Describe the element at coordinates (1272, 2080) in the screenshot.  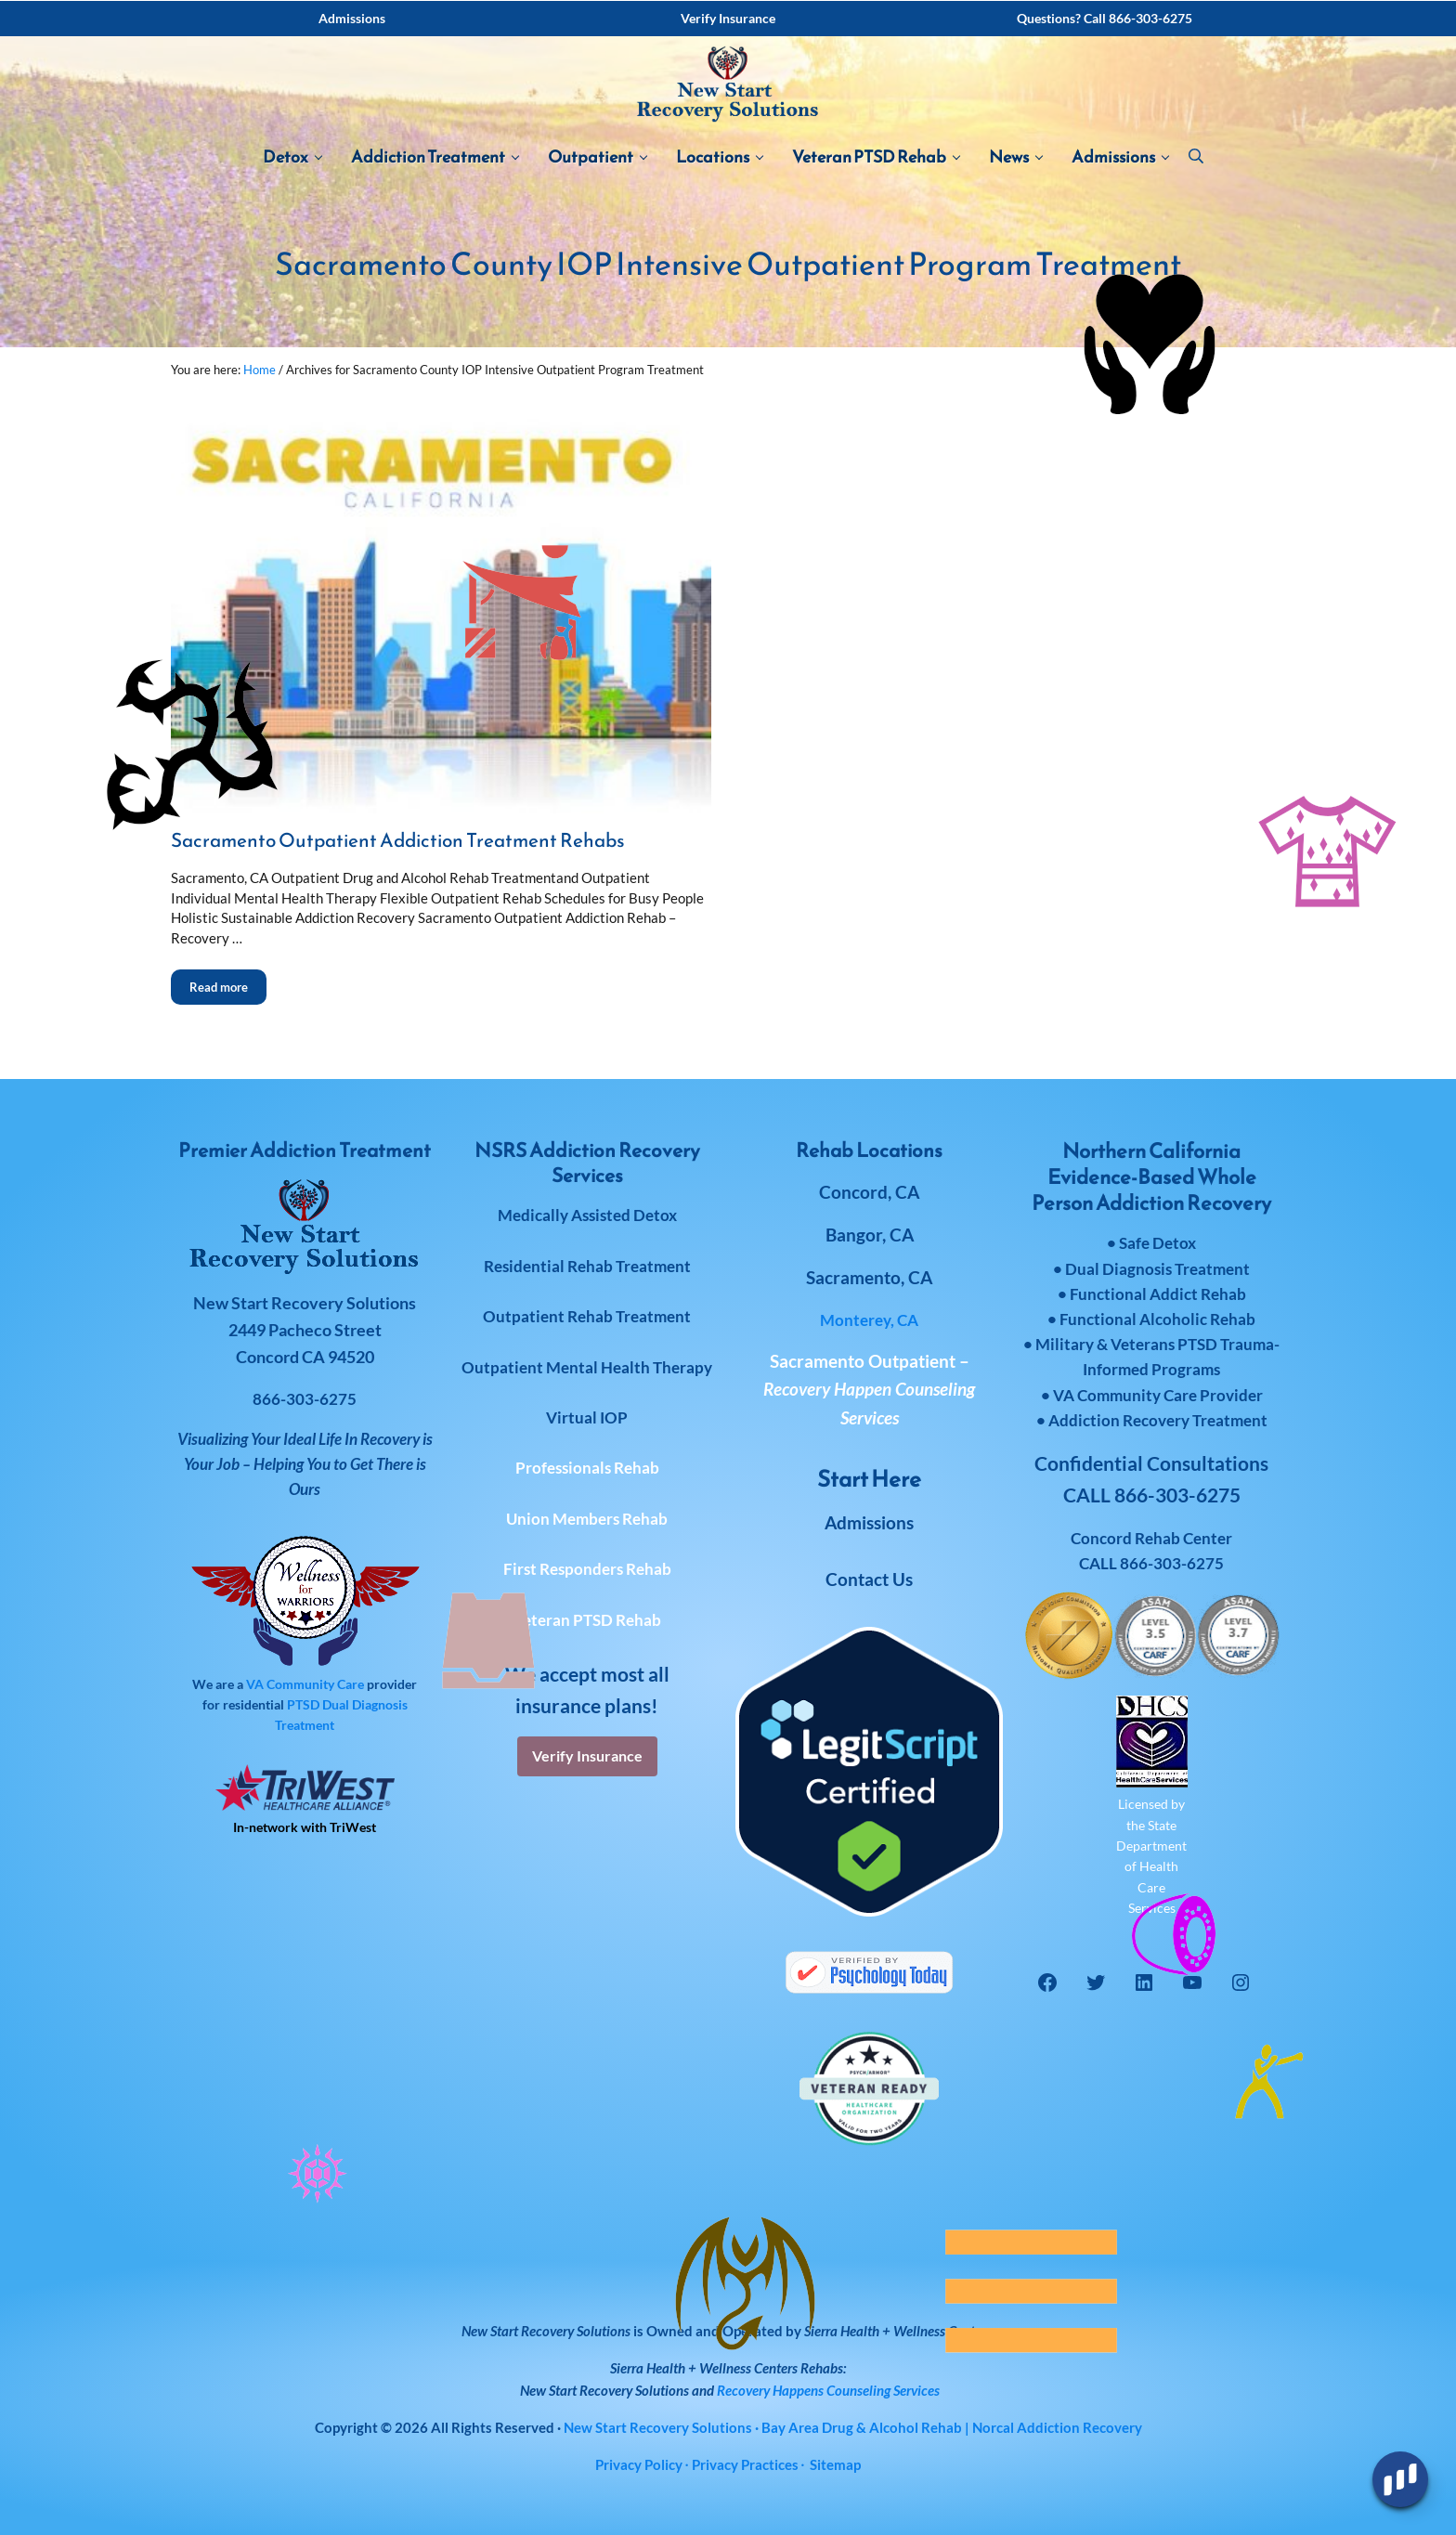
I see `perform a punch attack in a fighting game` at that location.